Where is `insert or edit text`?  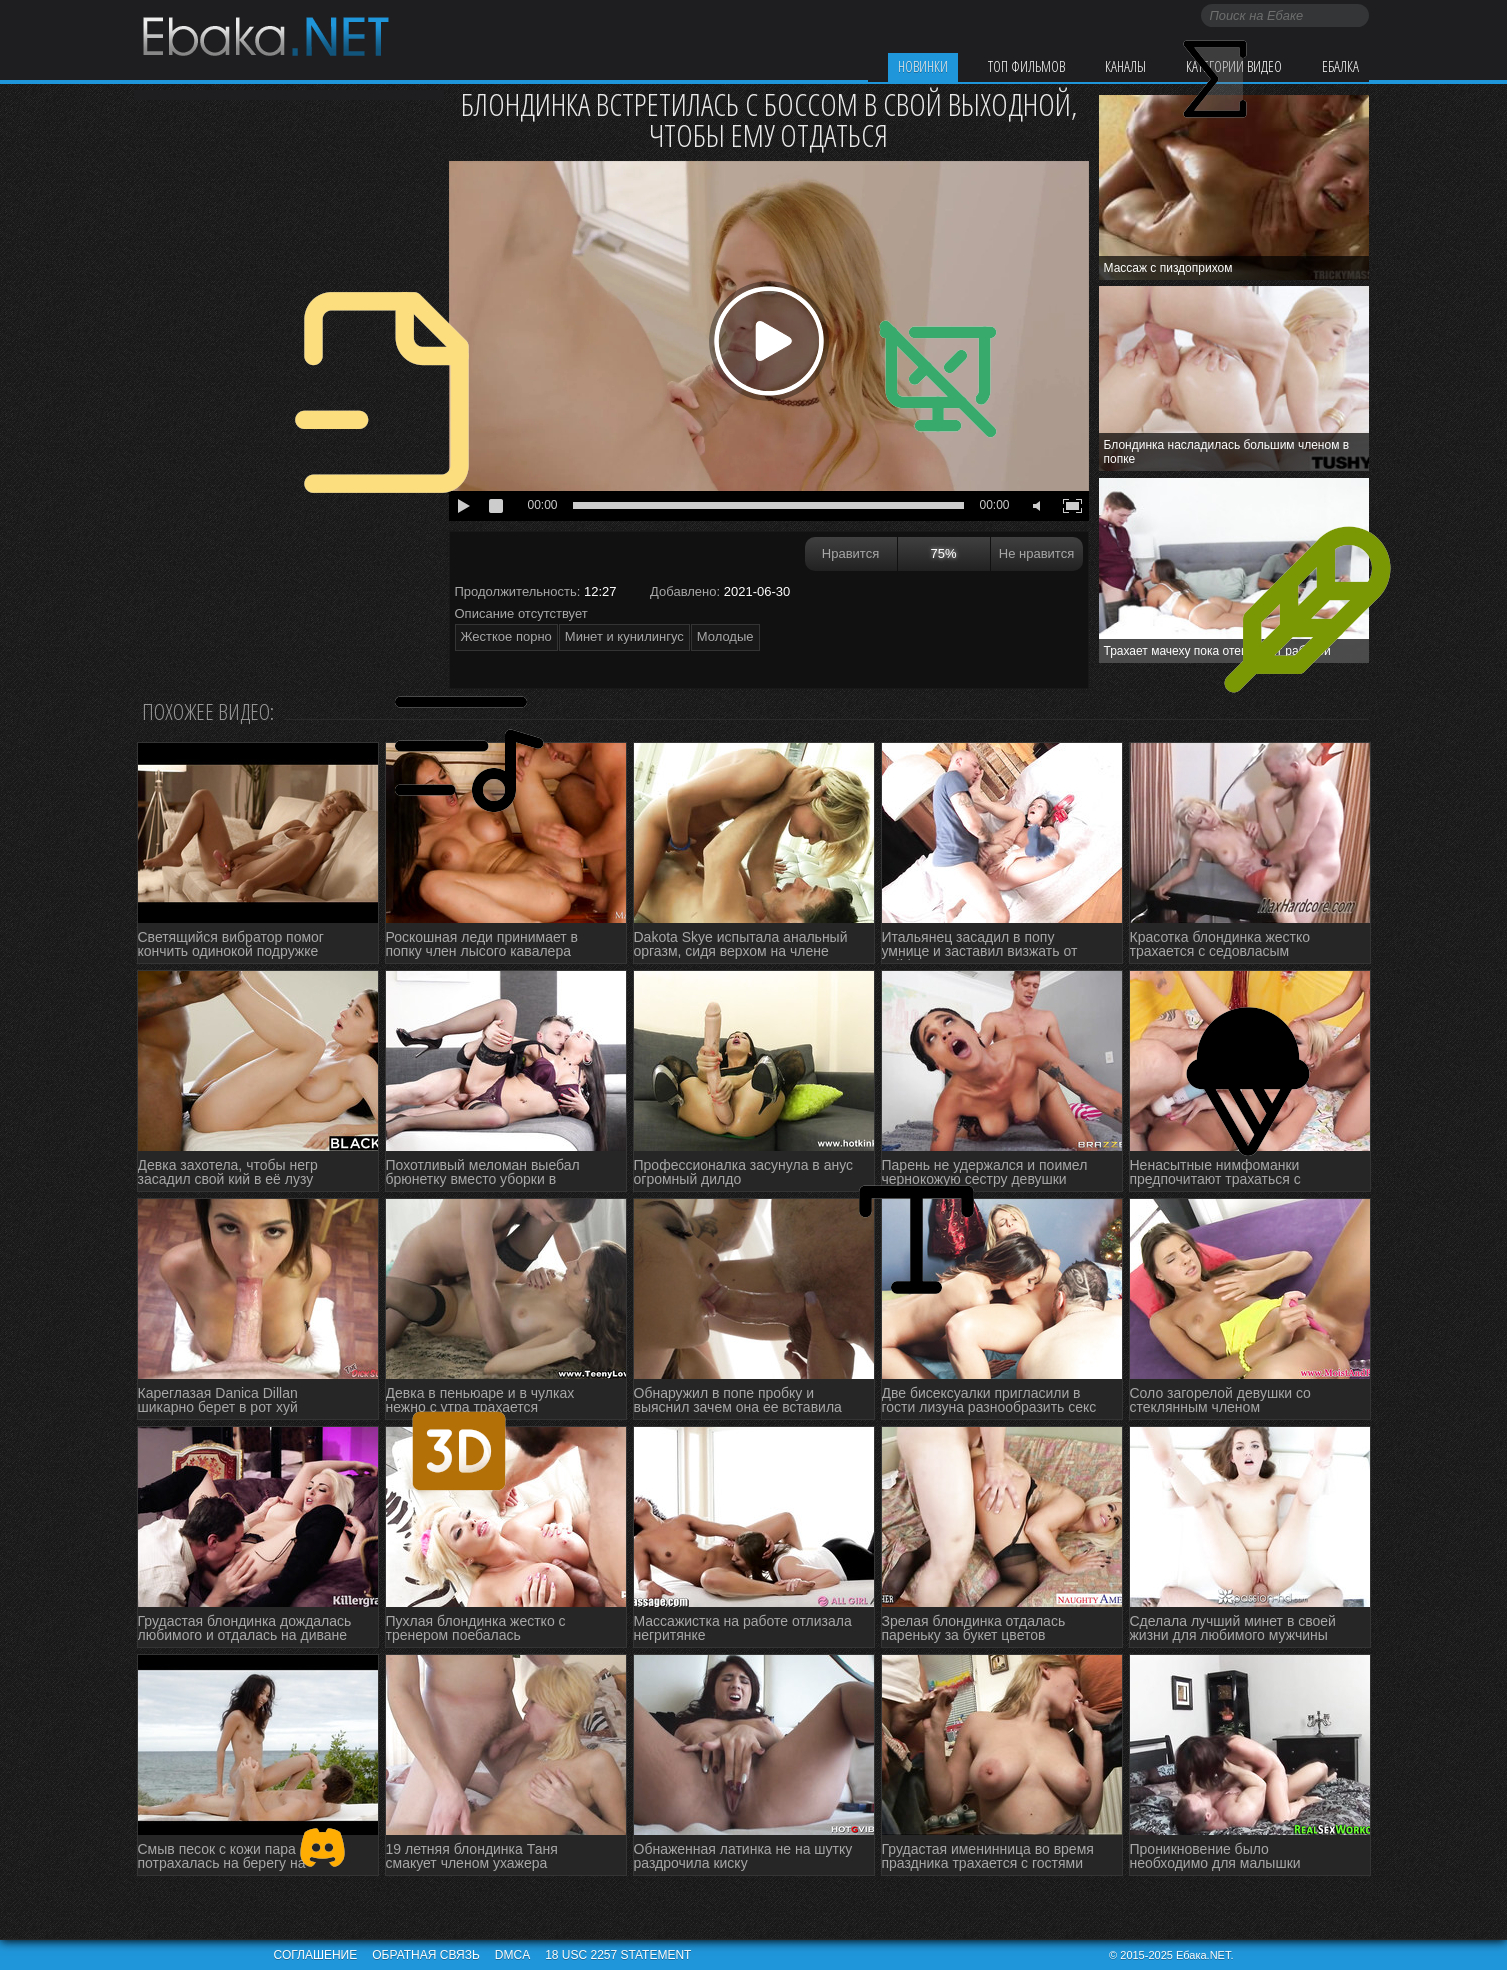
insert or edit text is located at coordinates (916, 1236).